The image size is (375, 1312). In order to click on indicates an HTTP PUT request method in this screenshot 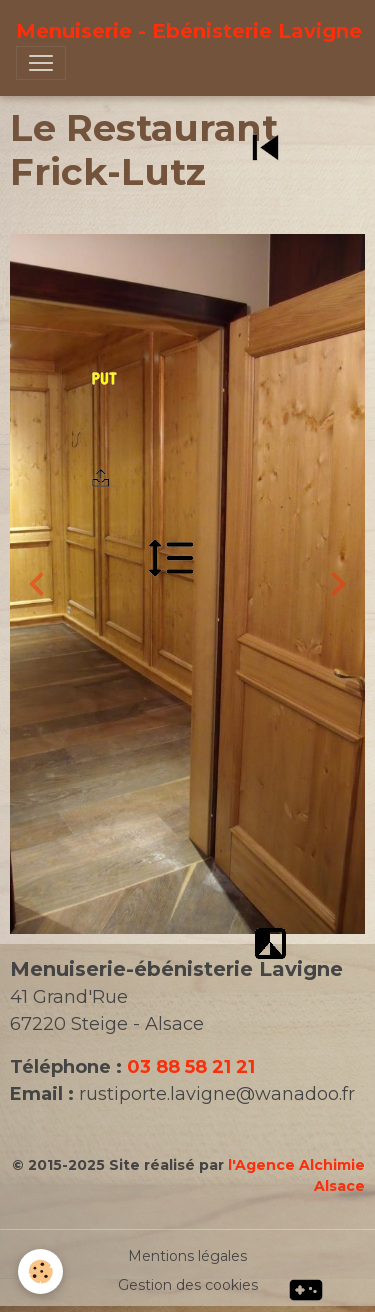, I will do `click(104, 378)`.